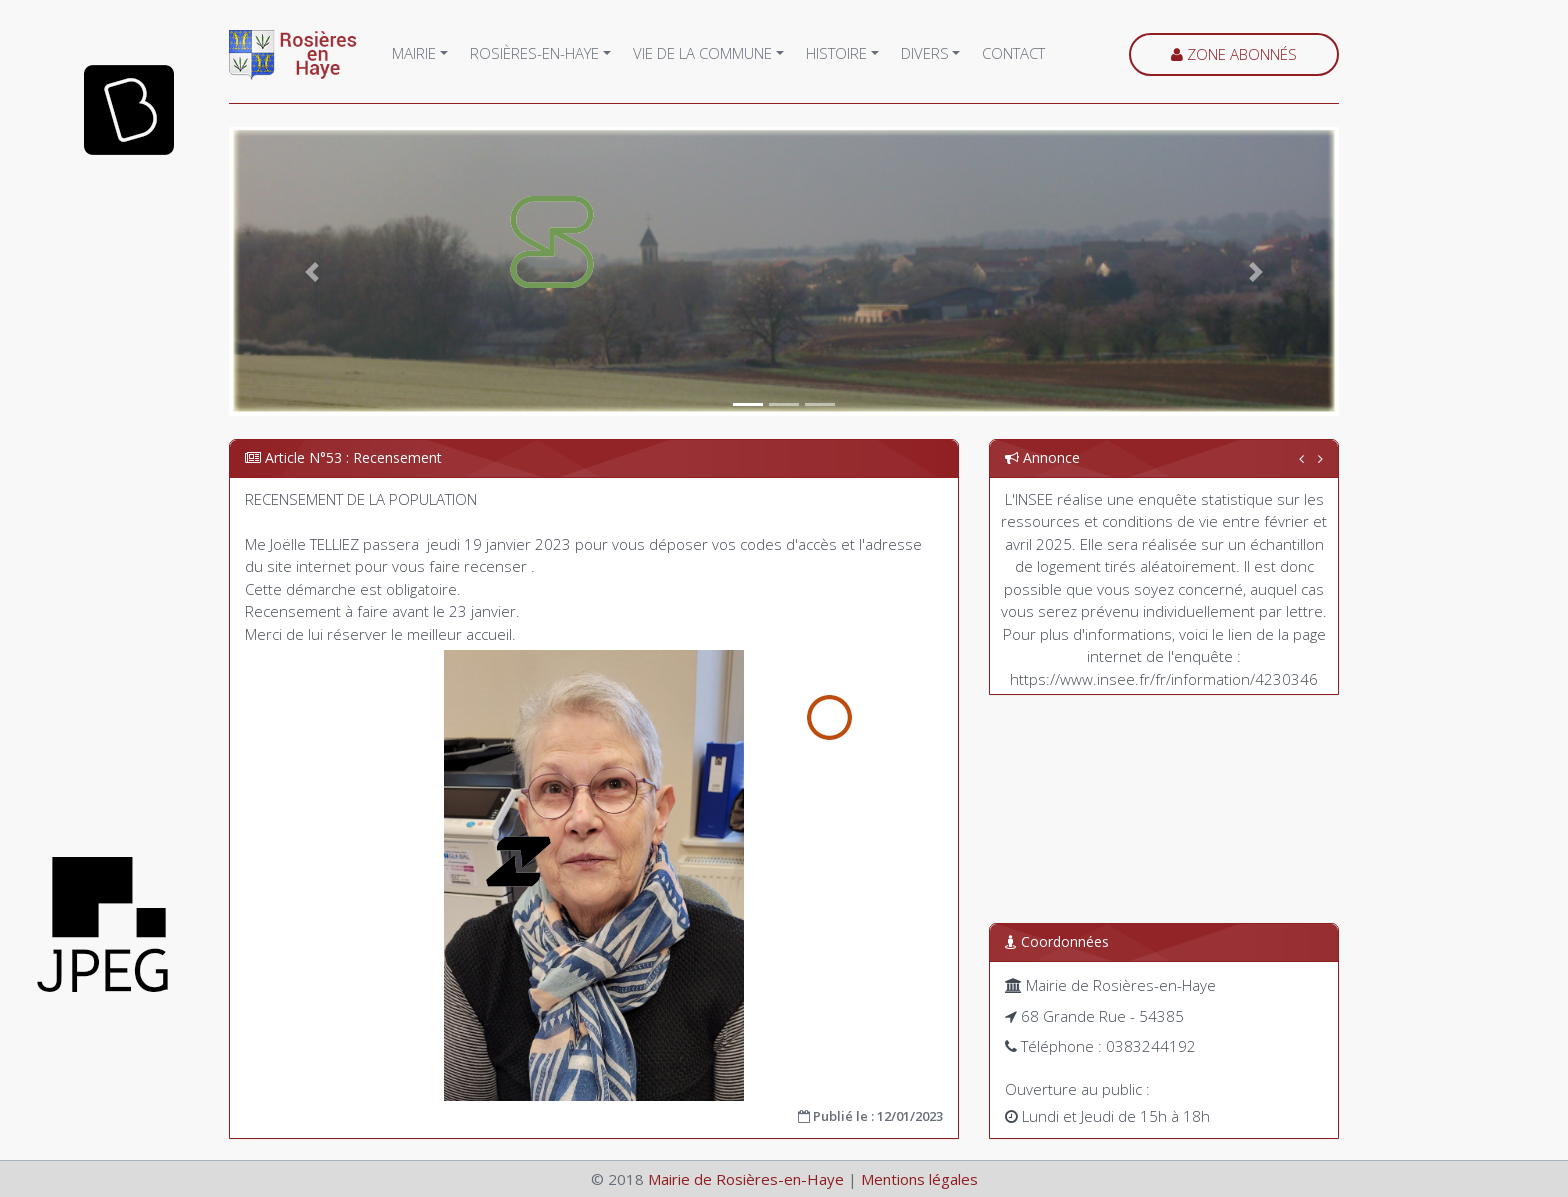  I want to click on sourcehut logo - link to sourcehut code hosting platform, so click(829, 717).